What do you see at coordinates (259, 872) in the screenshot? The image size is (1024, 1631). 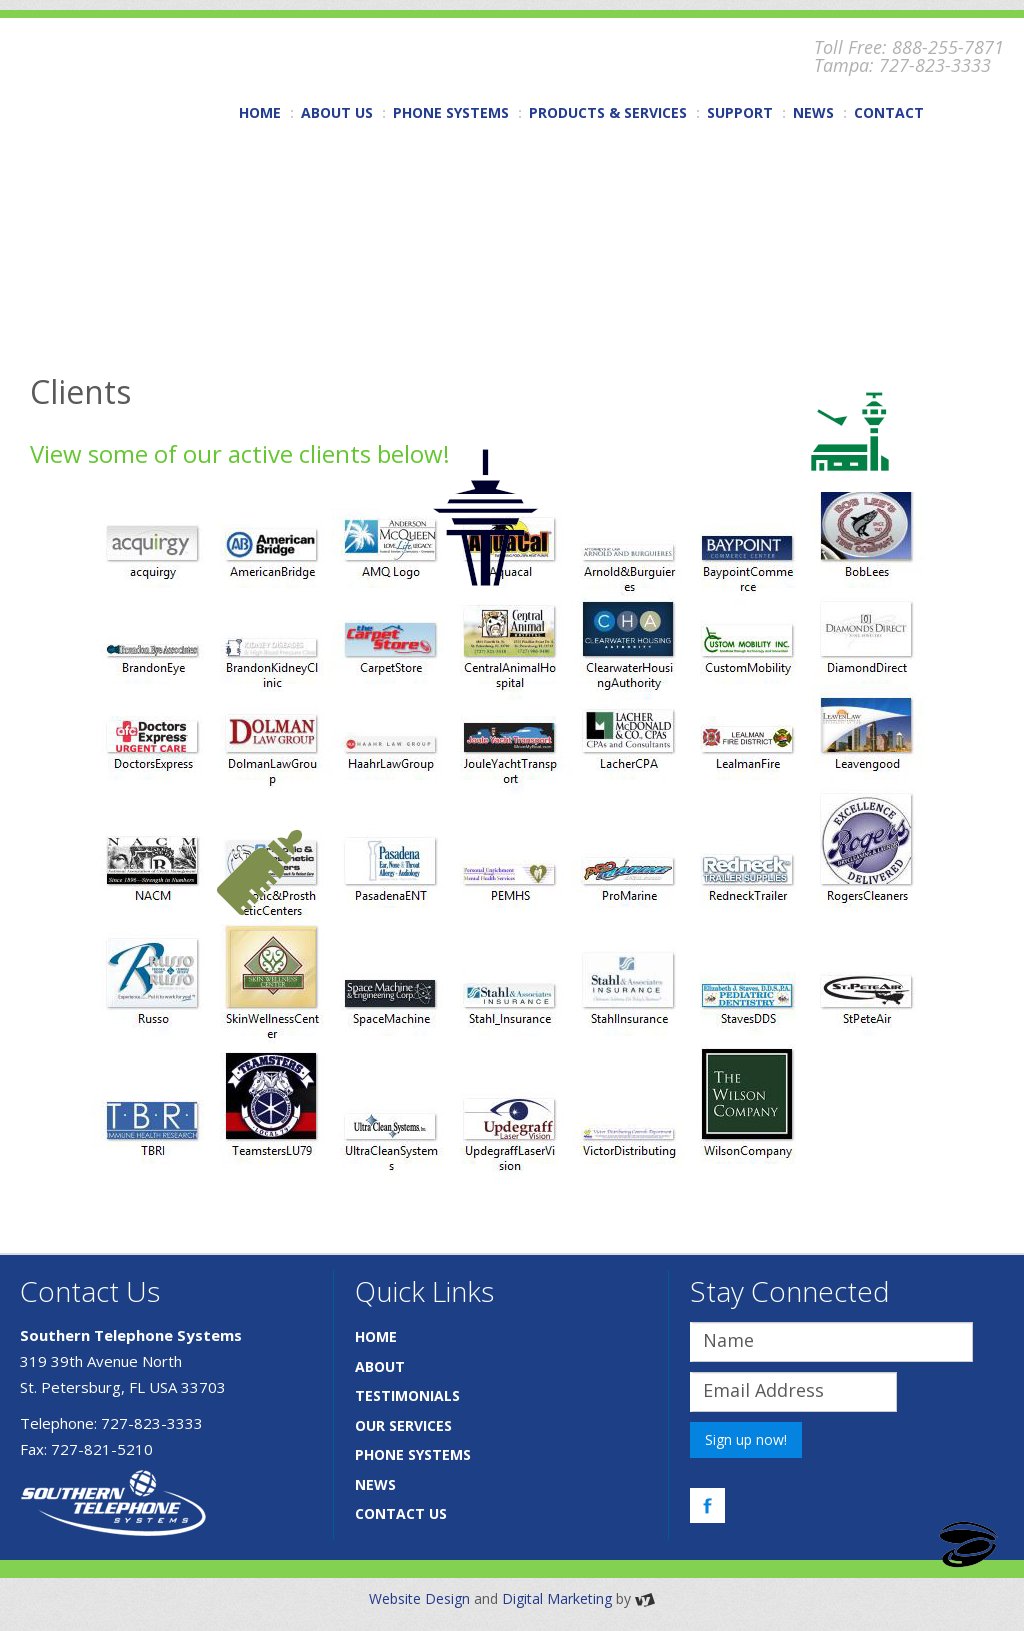 I see `track baby feeding schedule` at bounding box center [259, 872].